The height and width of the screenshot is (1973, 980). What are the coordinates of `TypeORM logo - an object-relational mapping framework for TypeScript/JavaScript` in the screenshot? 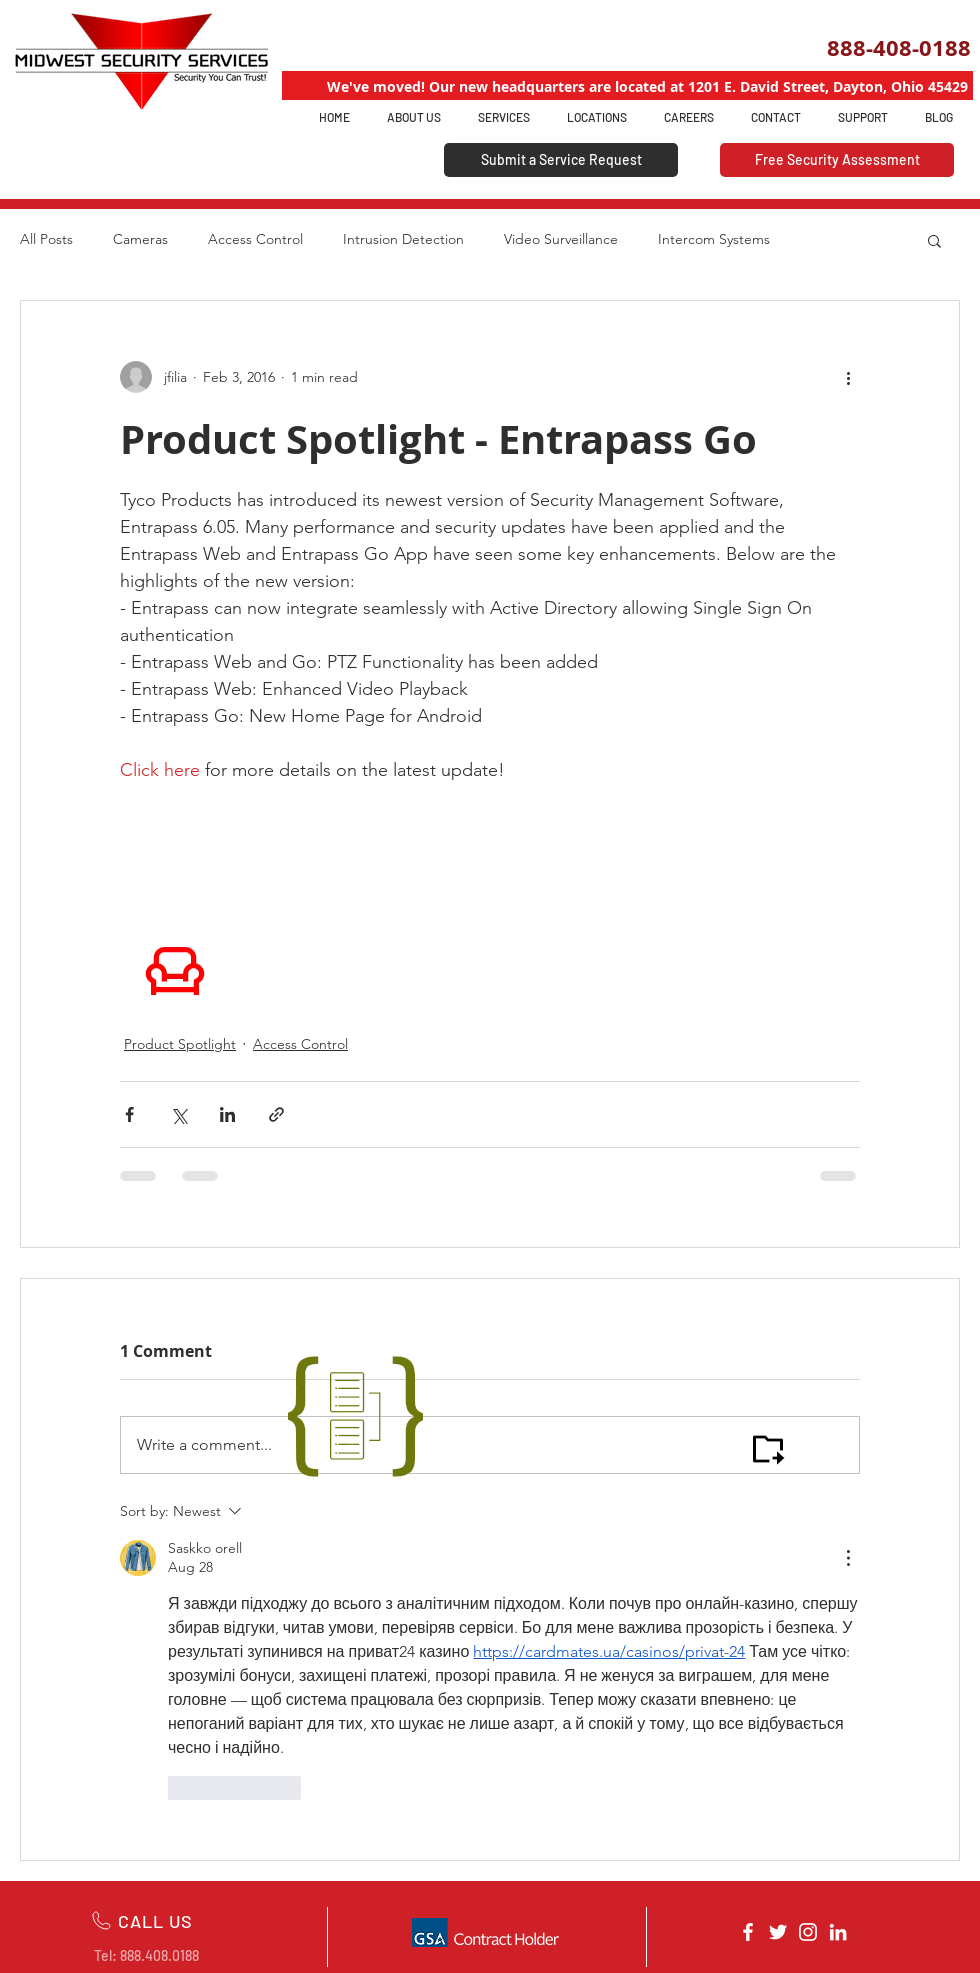 It's located at (355, 1416).